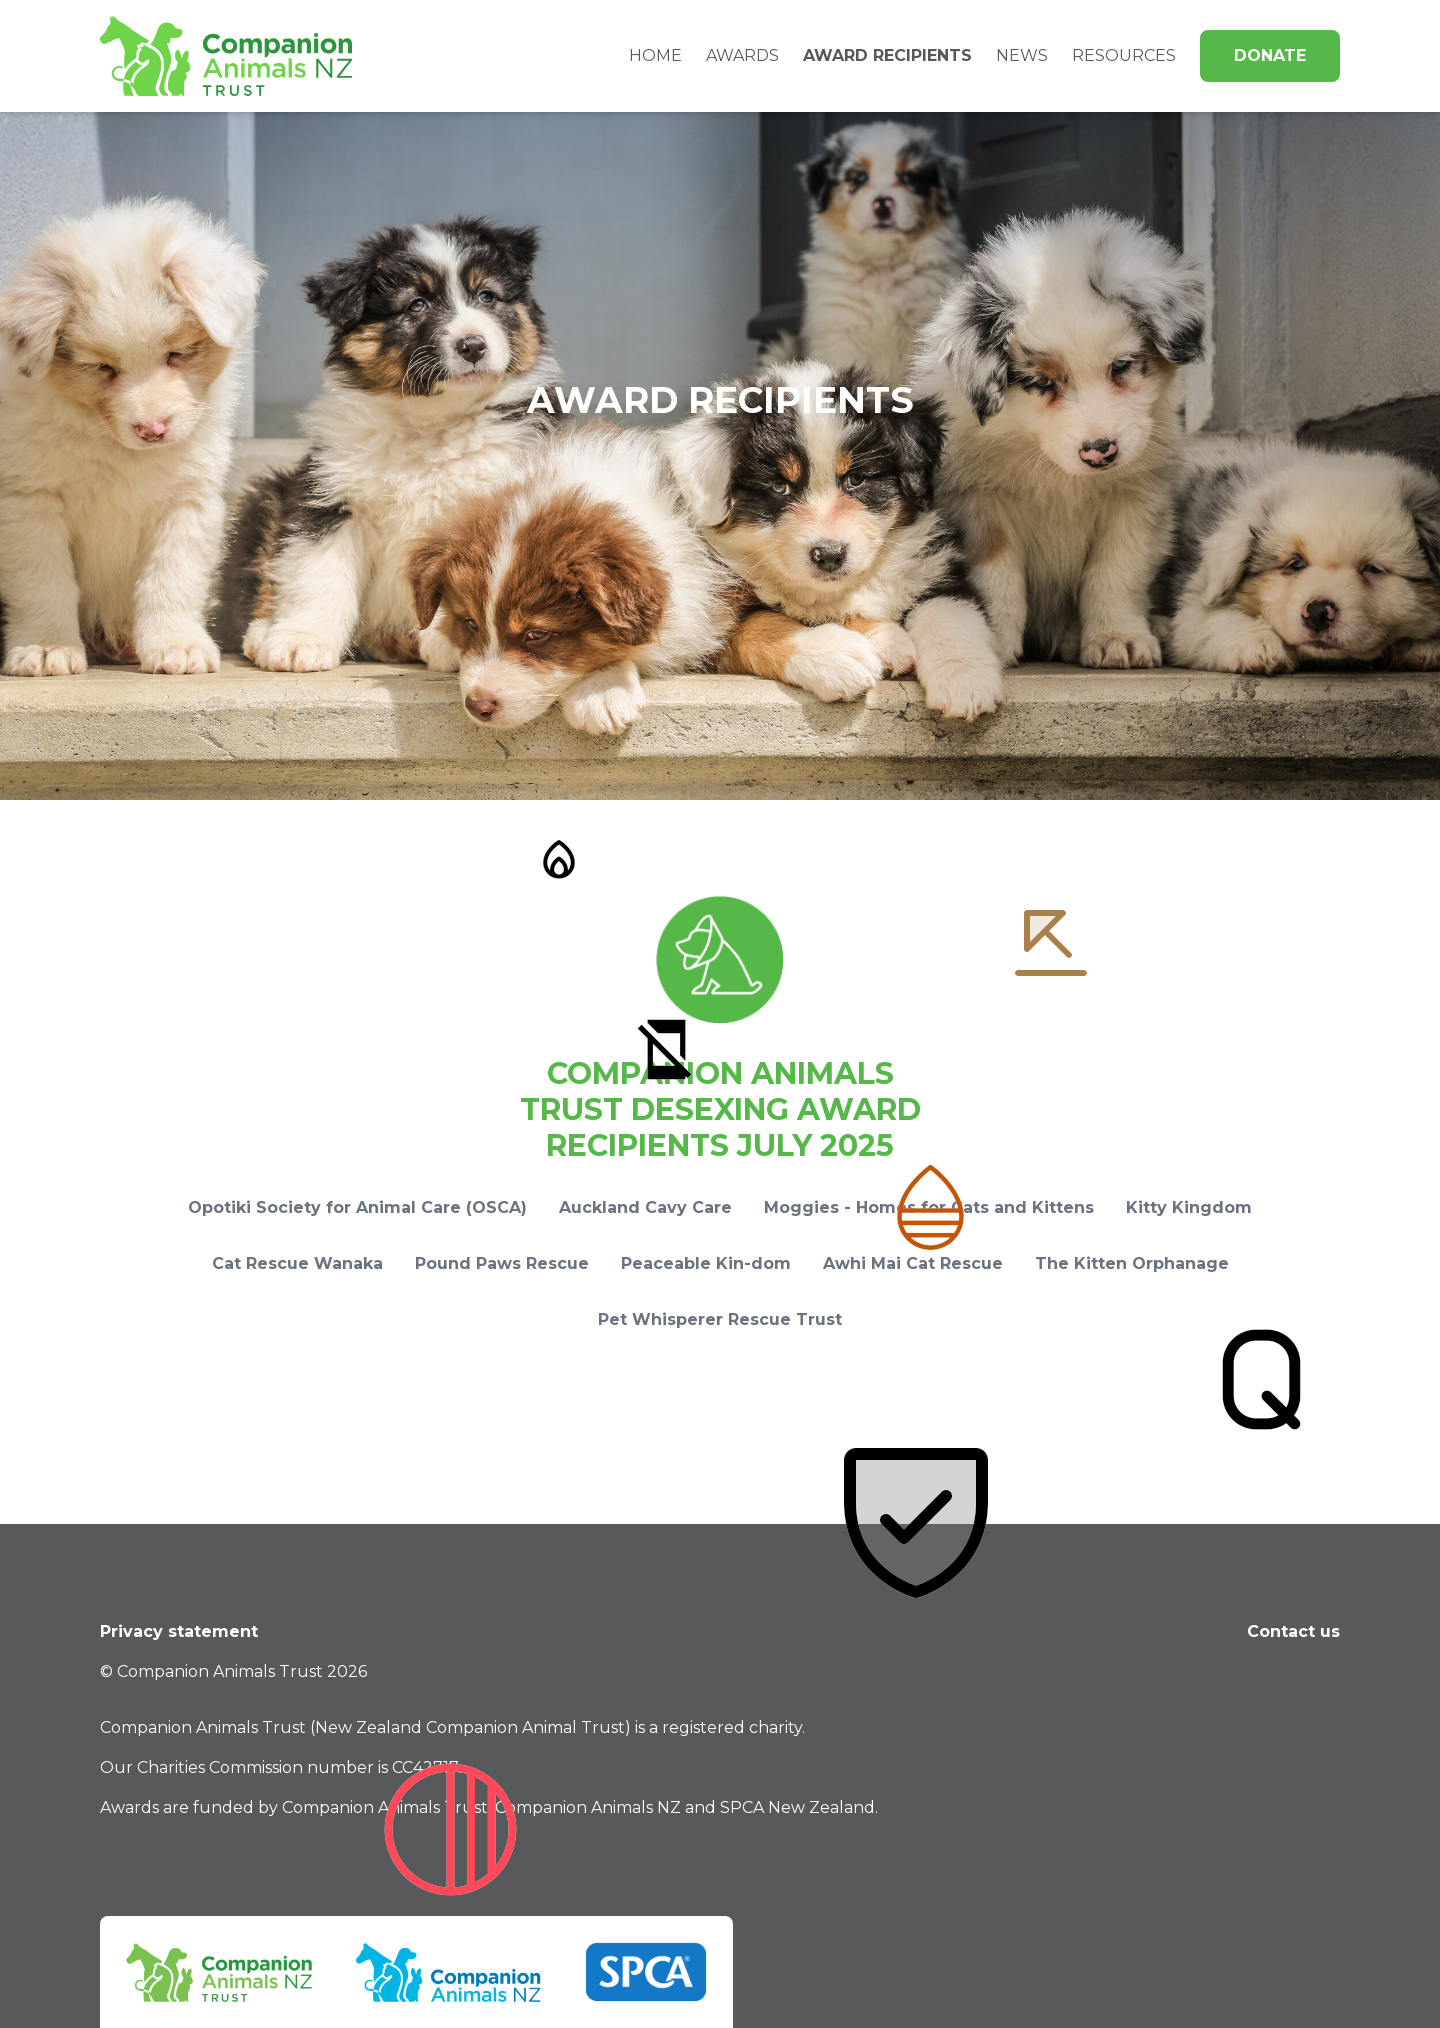 This screenshot has width=1440, height=2028. What do you see at coordinates (1048, 943) in the screenshot?
I see `navigate to the top-left or beginning of content` at bounding box center [1048, 943].